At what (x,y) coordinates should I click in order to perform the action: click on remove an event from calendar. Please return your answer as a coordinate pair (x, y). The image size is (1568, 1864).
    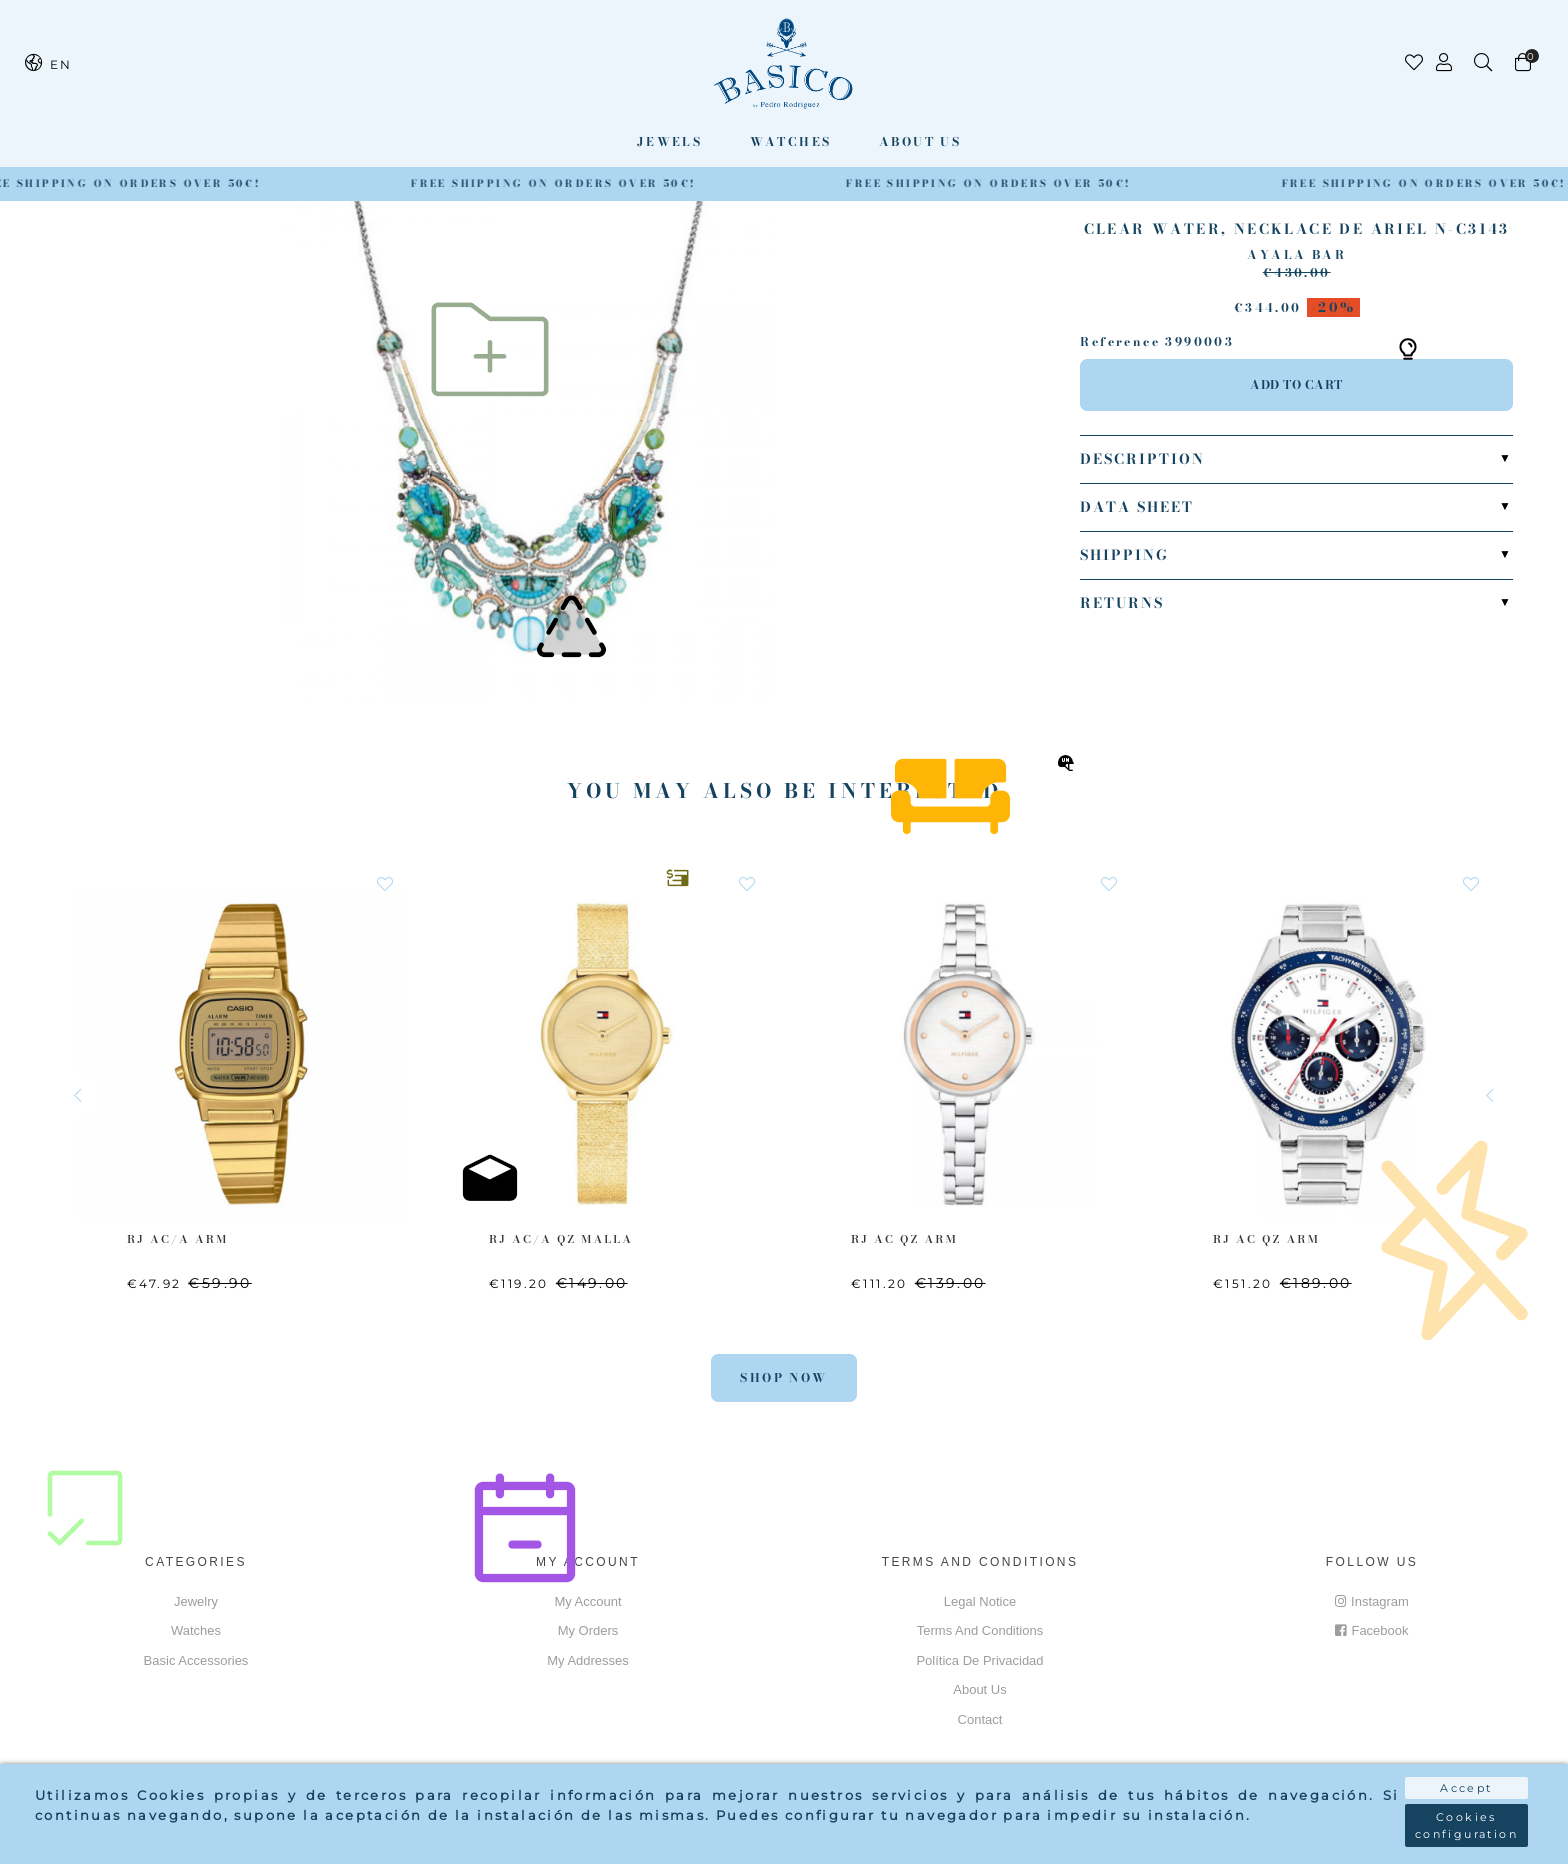
    Looking at the image, I should click on (525, 1532).